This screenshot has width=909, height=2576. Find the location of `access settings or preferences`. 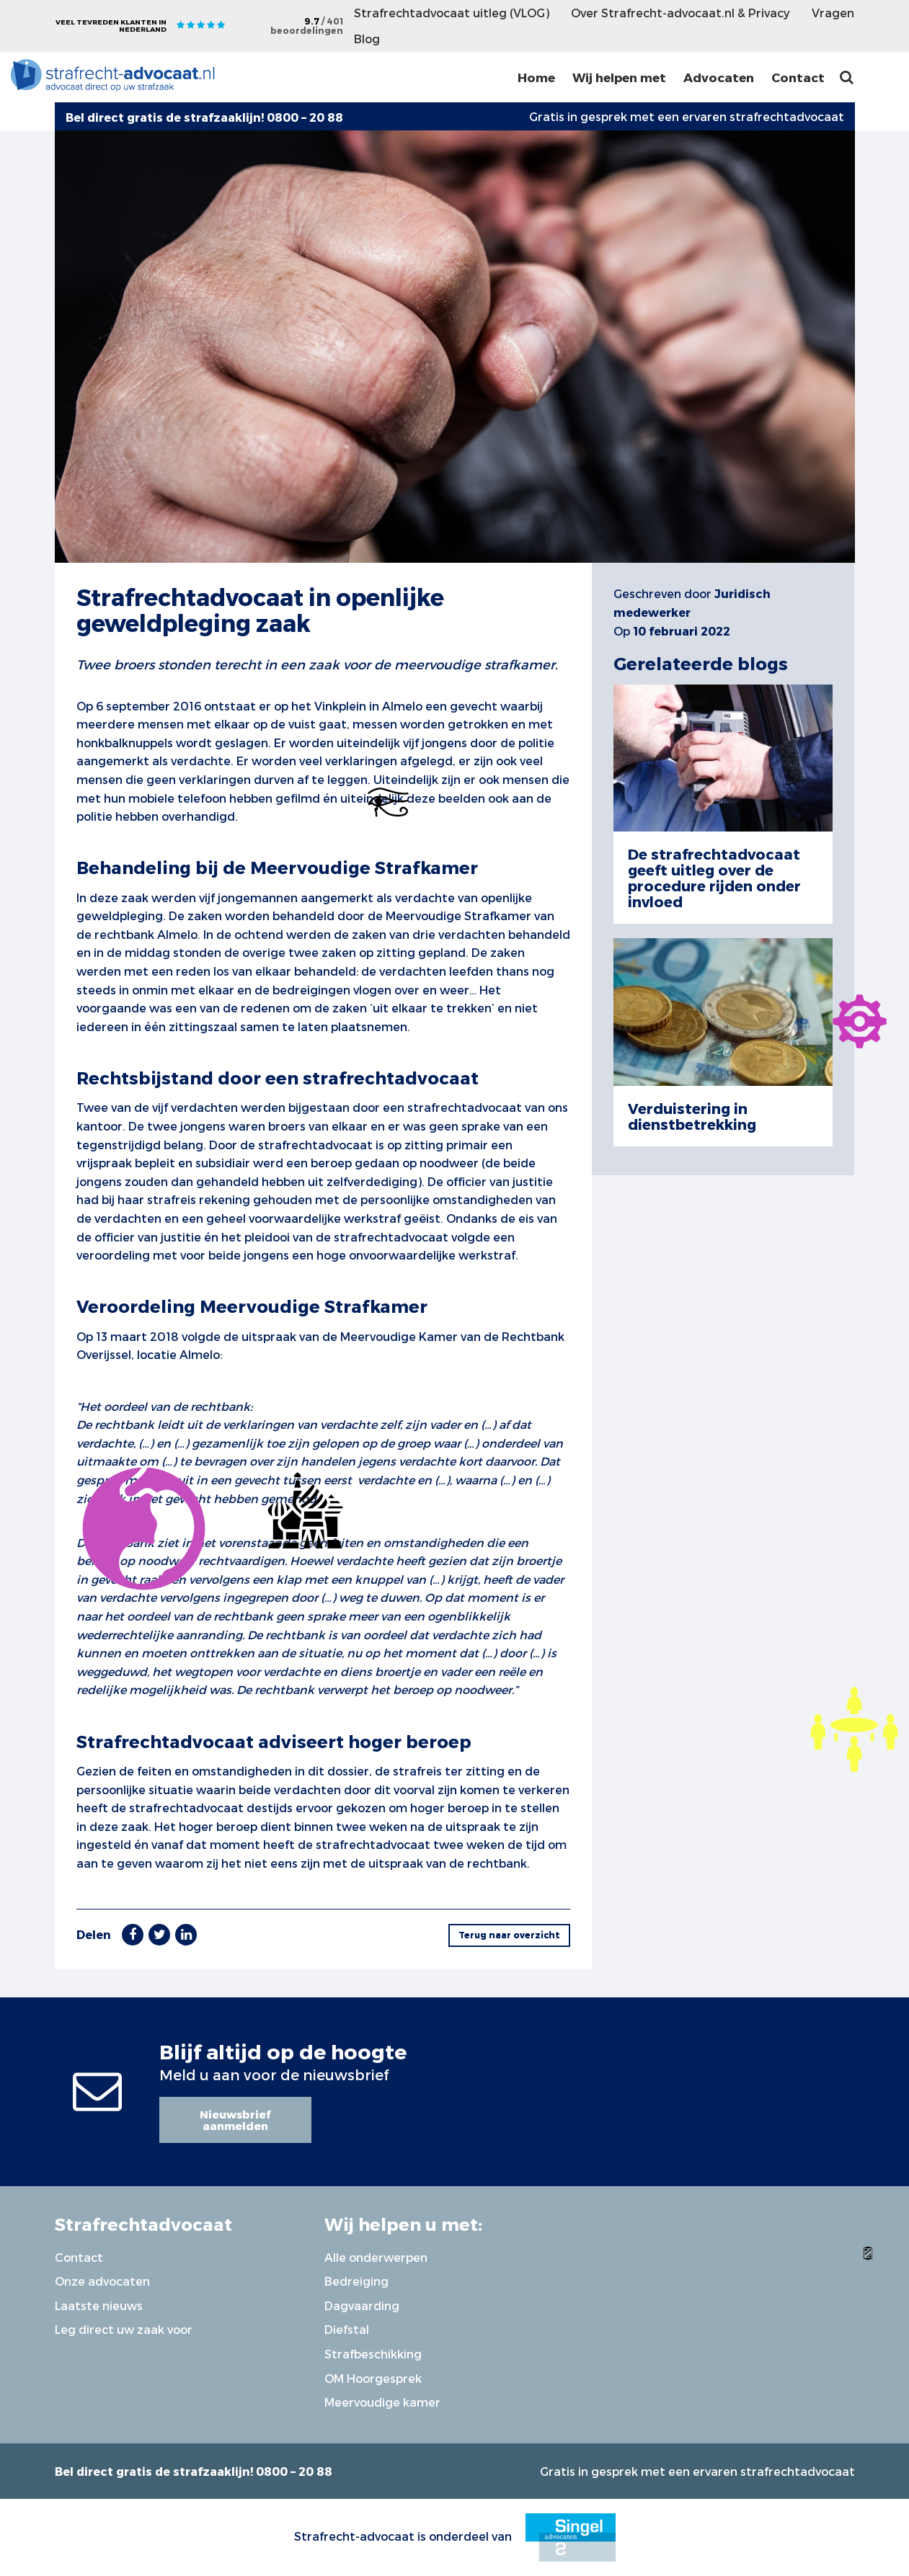

access settings or preferences is located at coordinates (859, 1021).